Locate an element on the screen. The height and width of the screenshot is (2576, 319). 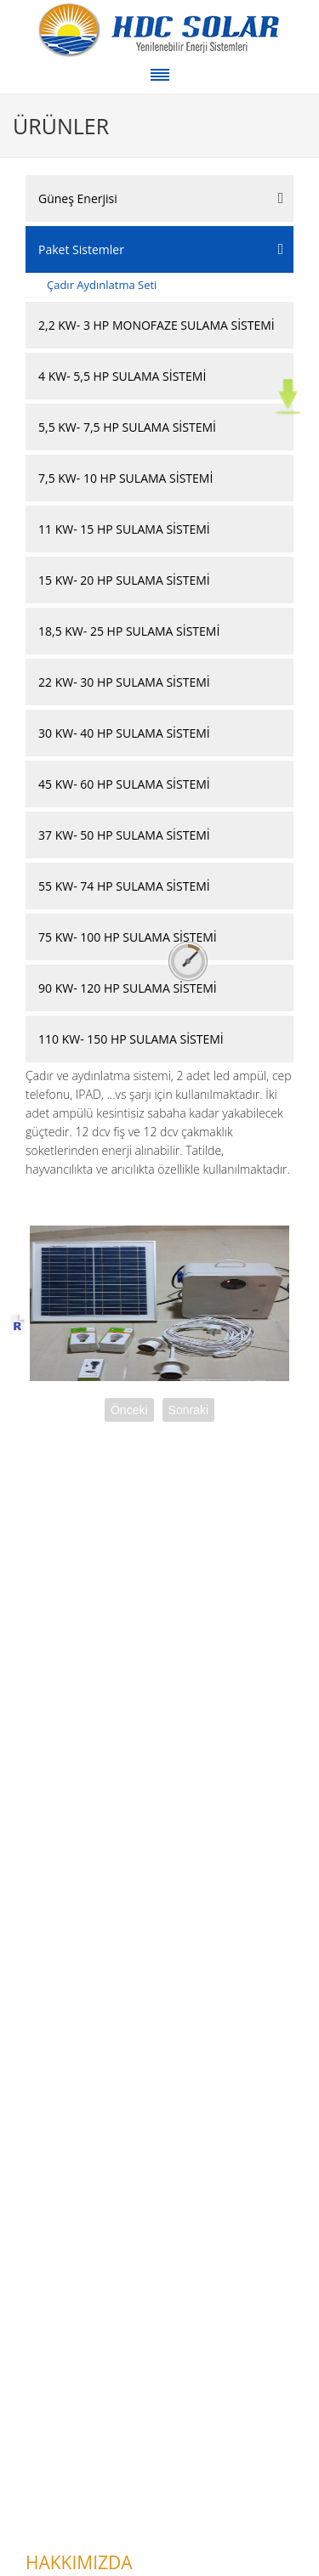
open sysprof system profiler is located at coordinates (188, 961).